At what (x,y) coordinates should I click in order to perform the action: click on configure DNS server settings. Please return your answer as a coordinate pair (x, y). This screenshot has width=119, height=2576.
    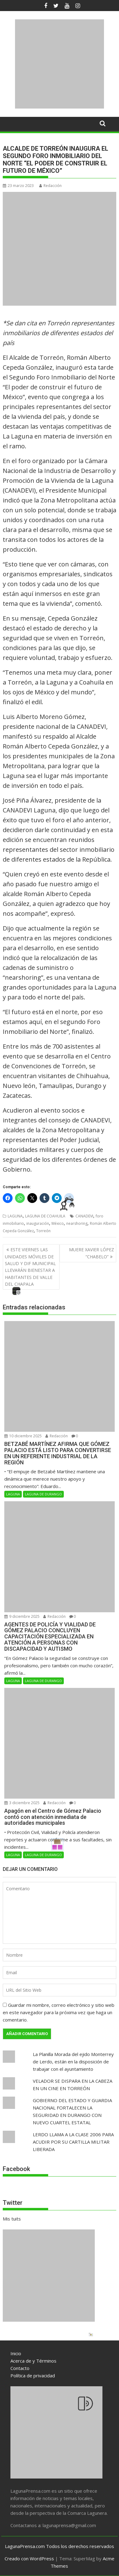
    Looking at the image, I should click on (16, 1291).